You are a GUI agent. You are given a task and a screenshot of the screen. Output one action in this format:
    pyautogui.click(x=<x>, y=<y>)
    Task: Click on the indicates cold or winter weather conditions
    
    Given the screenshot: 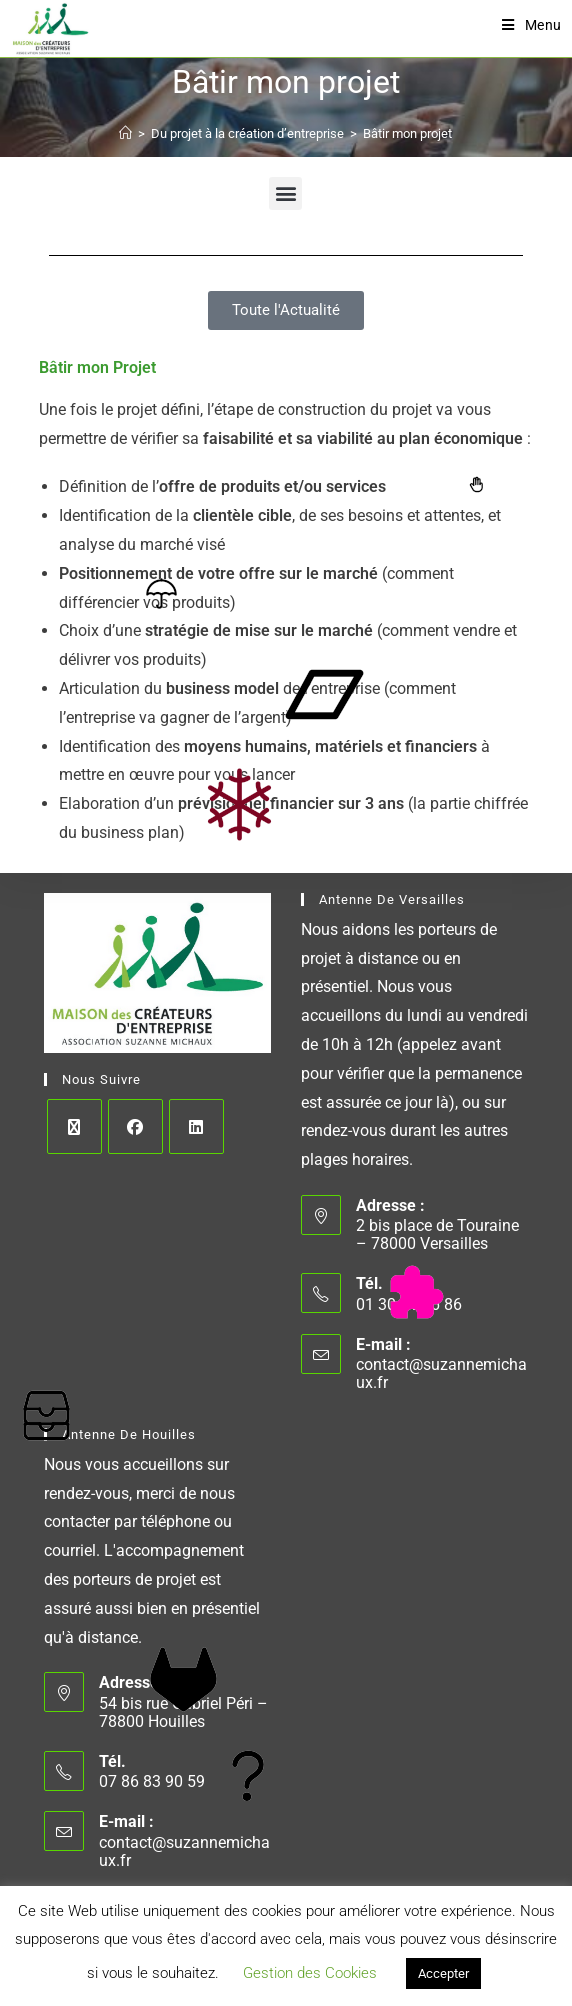 What is the action you would take?
    pyautogui.click(x=239, y=804)
    